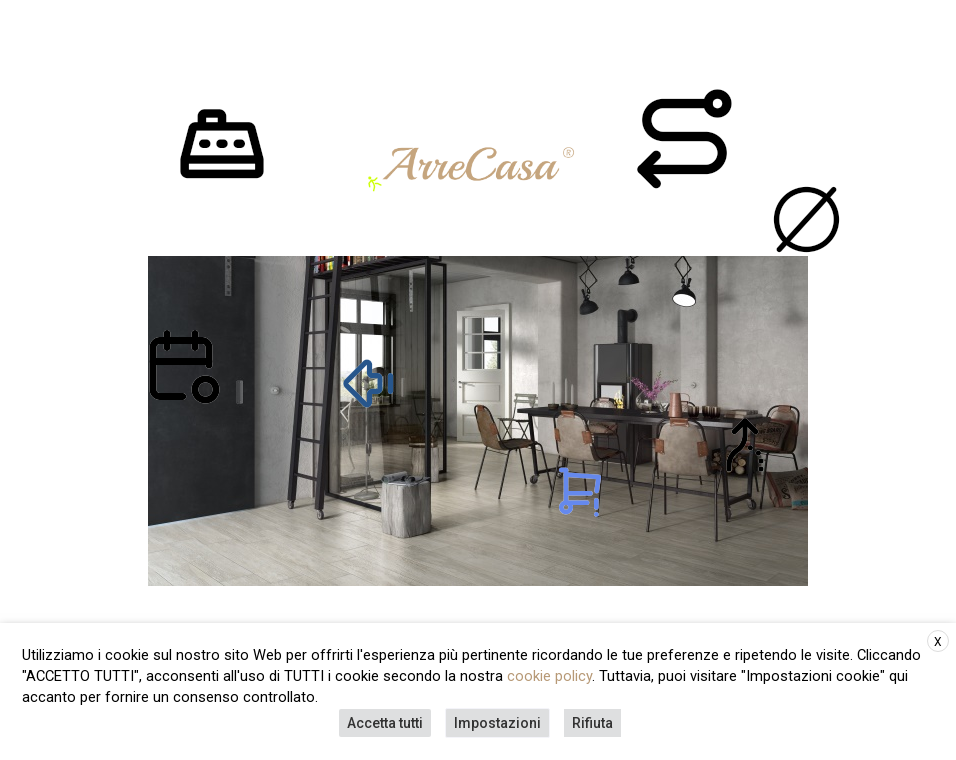 This screenshot has height=760, width=956. What do you see at coordinates (684, 136) in the screenshot?
I see `turn left ahead in navigation` at bounding box center [684, 136].